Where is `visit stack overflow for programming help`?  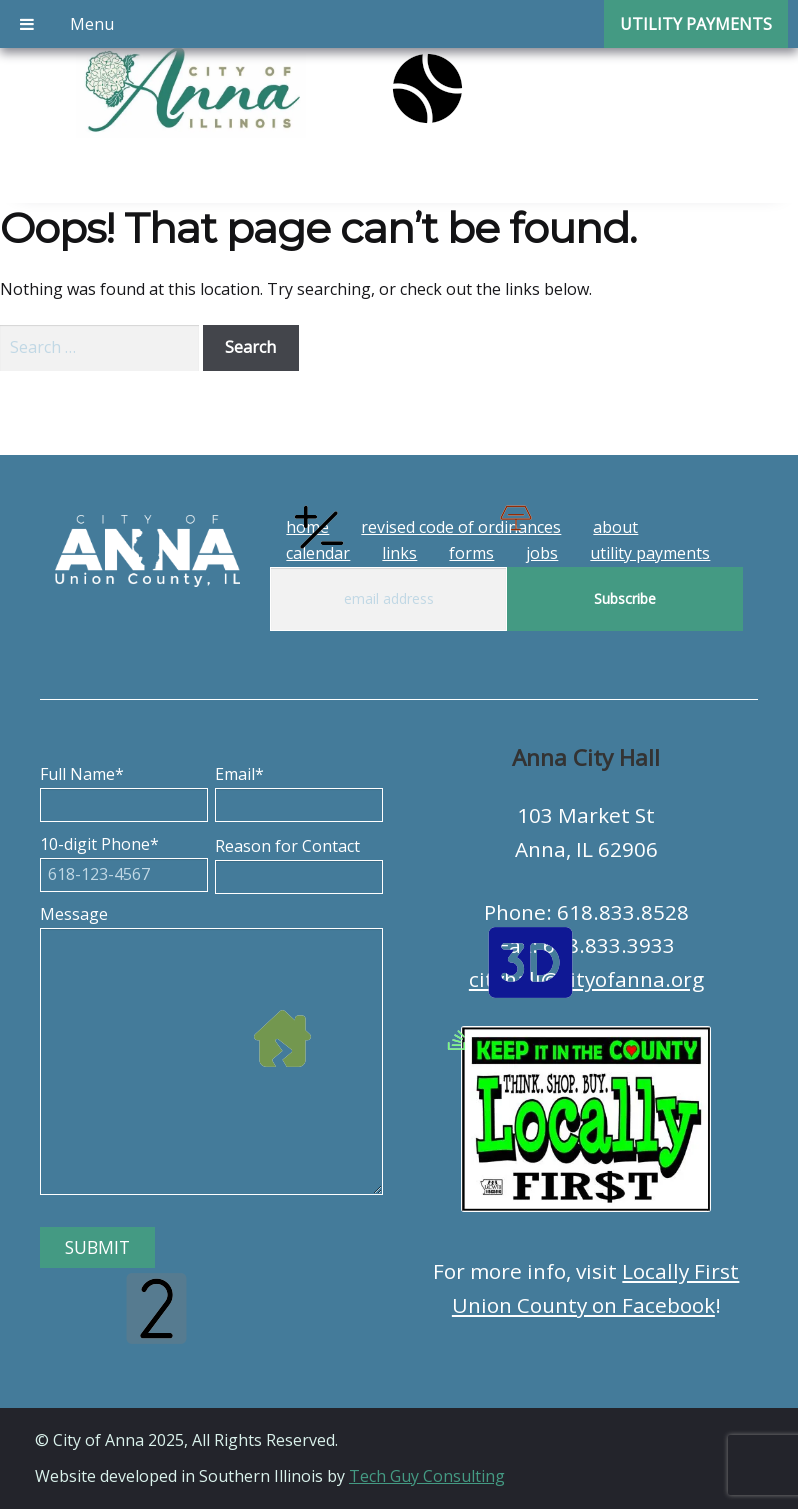 visit stack overflow for programming help is located at coordinates (456, 1040).